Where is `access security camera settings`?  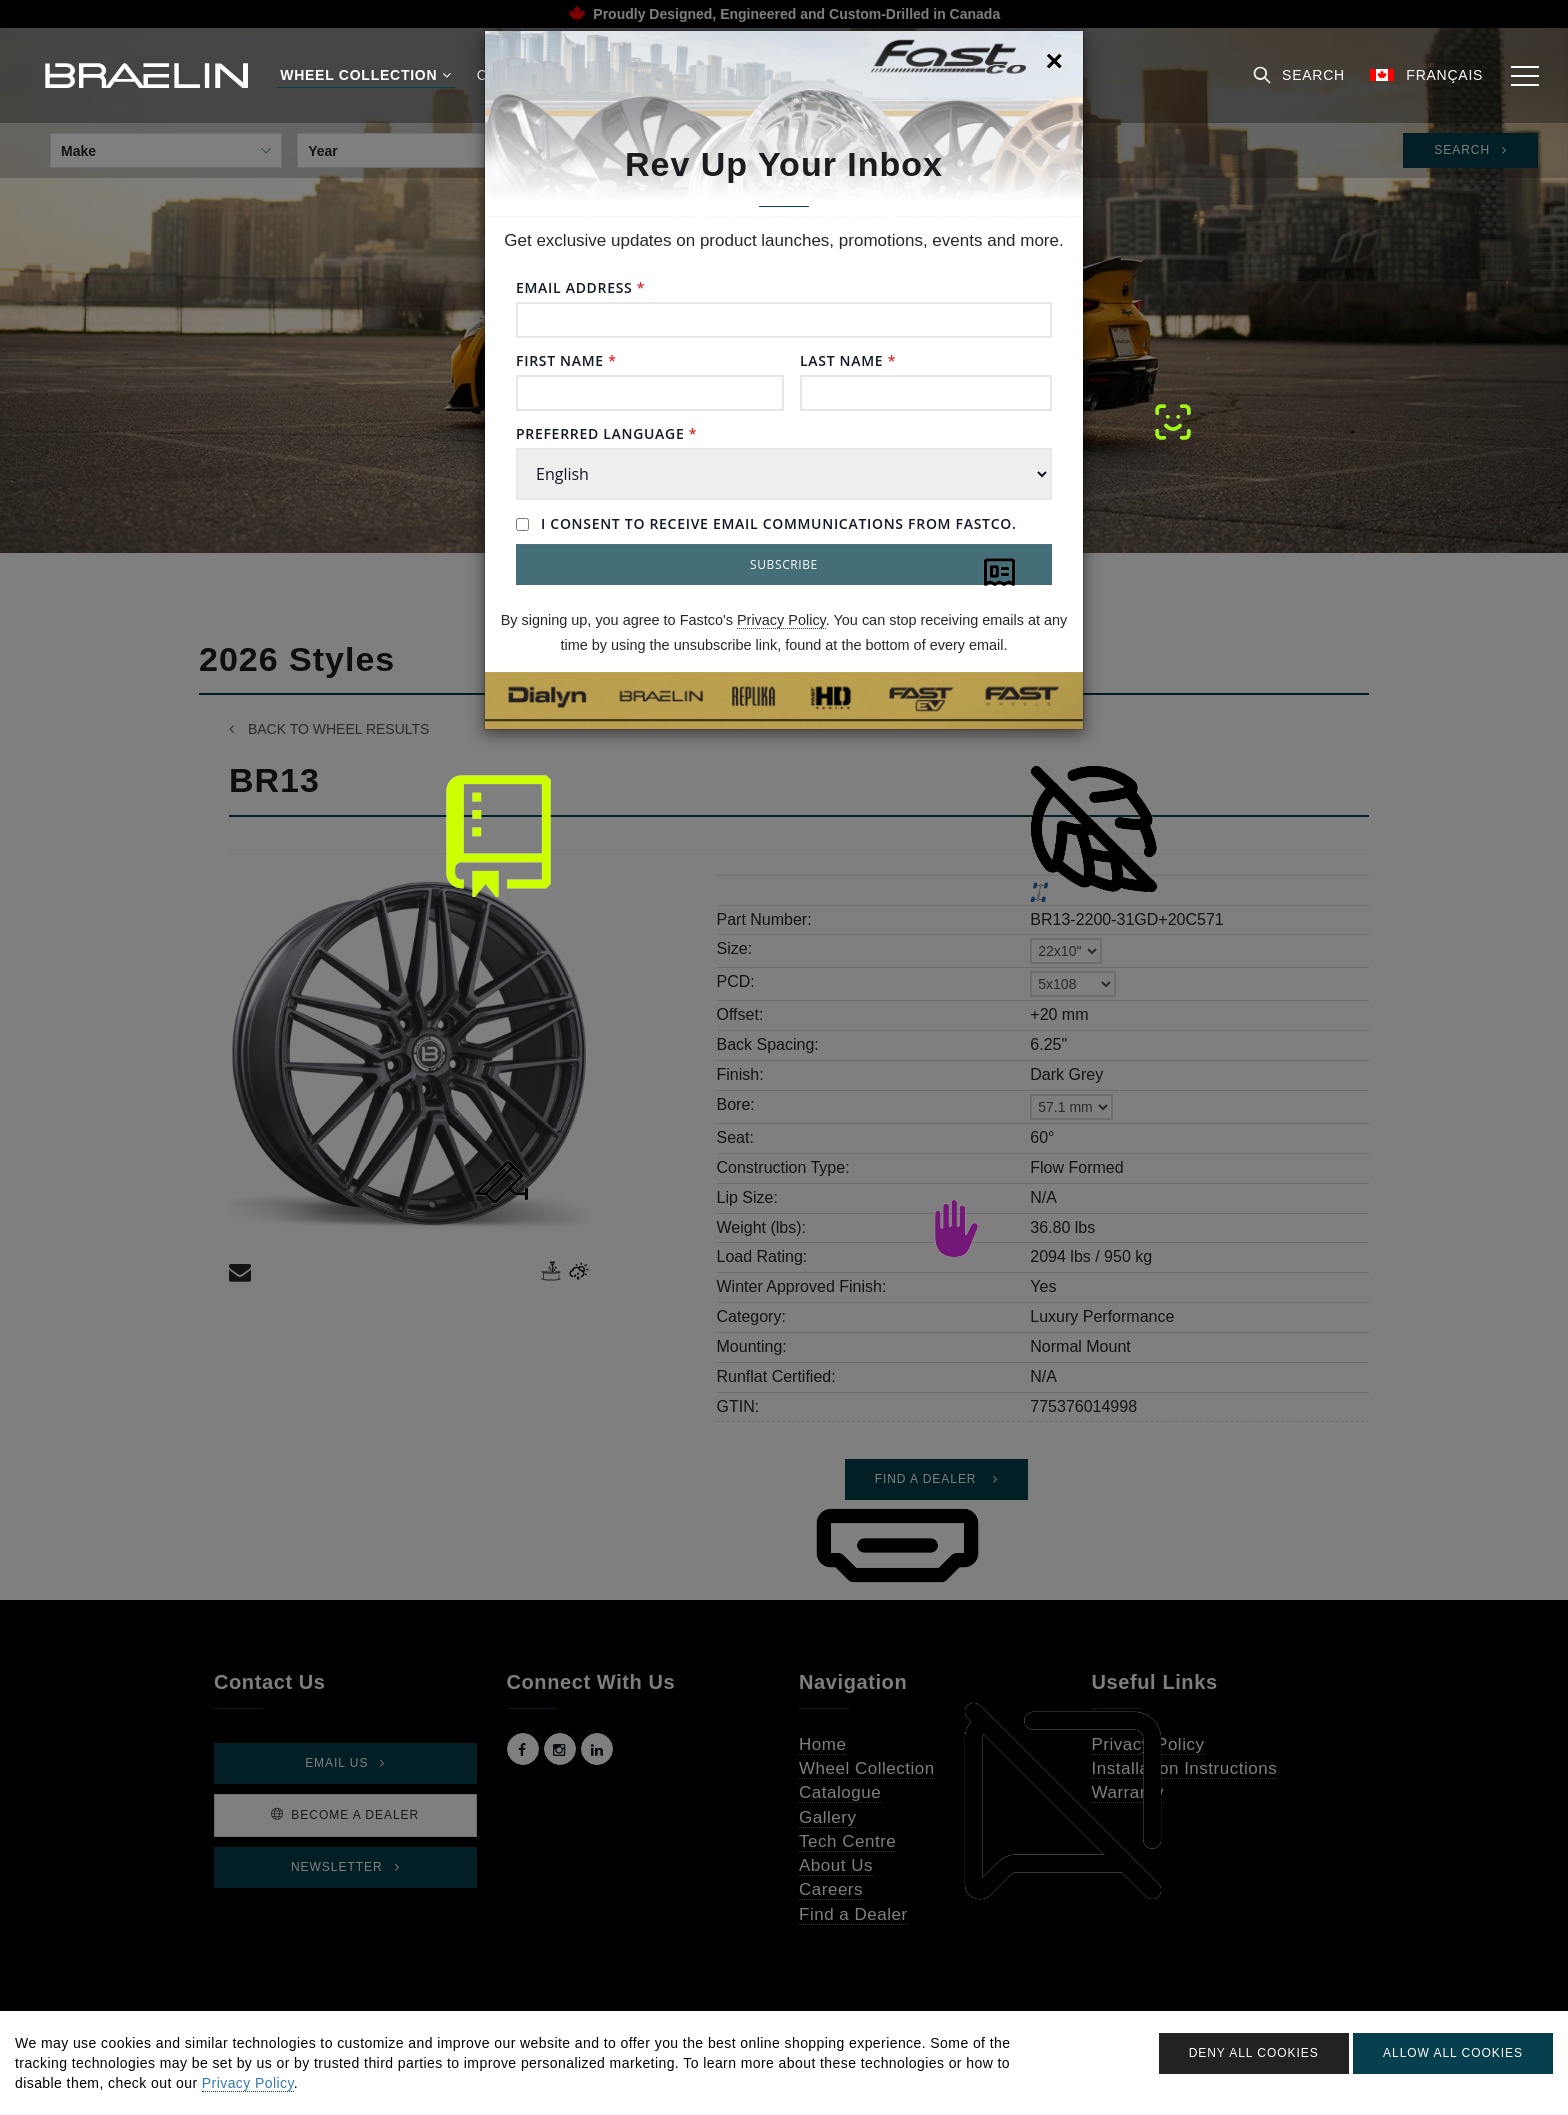
access security camera settings is located at coordinates (501, 1185).